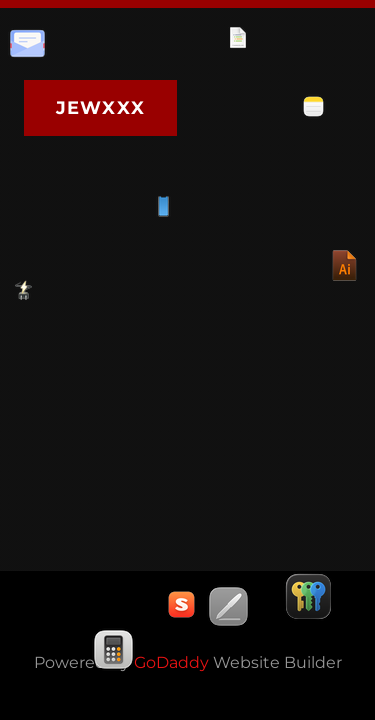 The width and height of the screenshot is (375, 720). Describe the element at coordinates (181, 604) in the screenshot. I see `open sogou pinyin input method` at that location.